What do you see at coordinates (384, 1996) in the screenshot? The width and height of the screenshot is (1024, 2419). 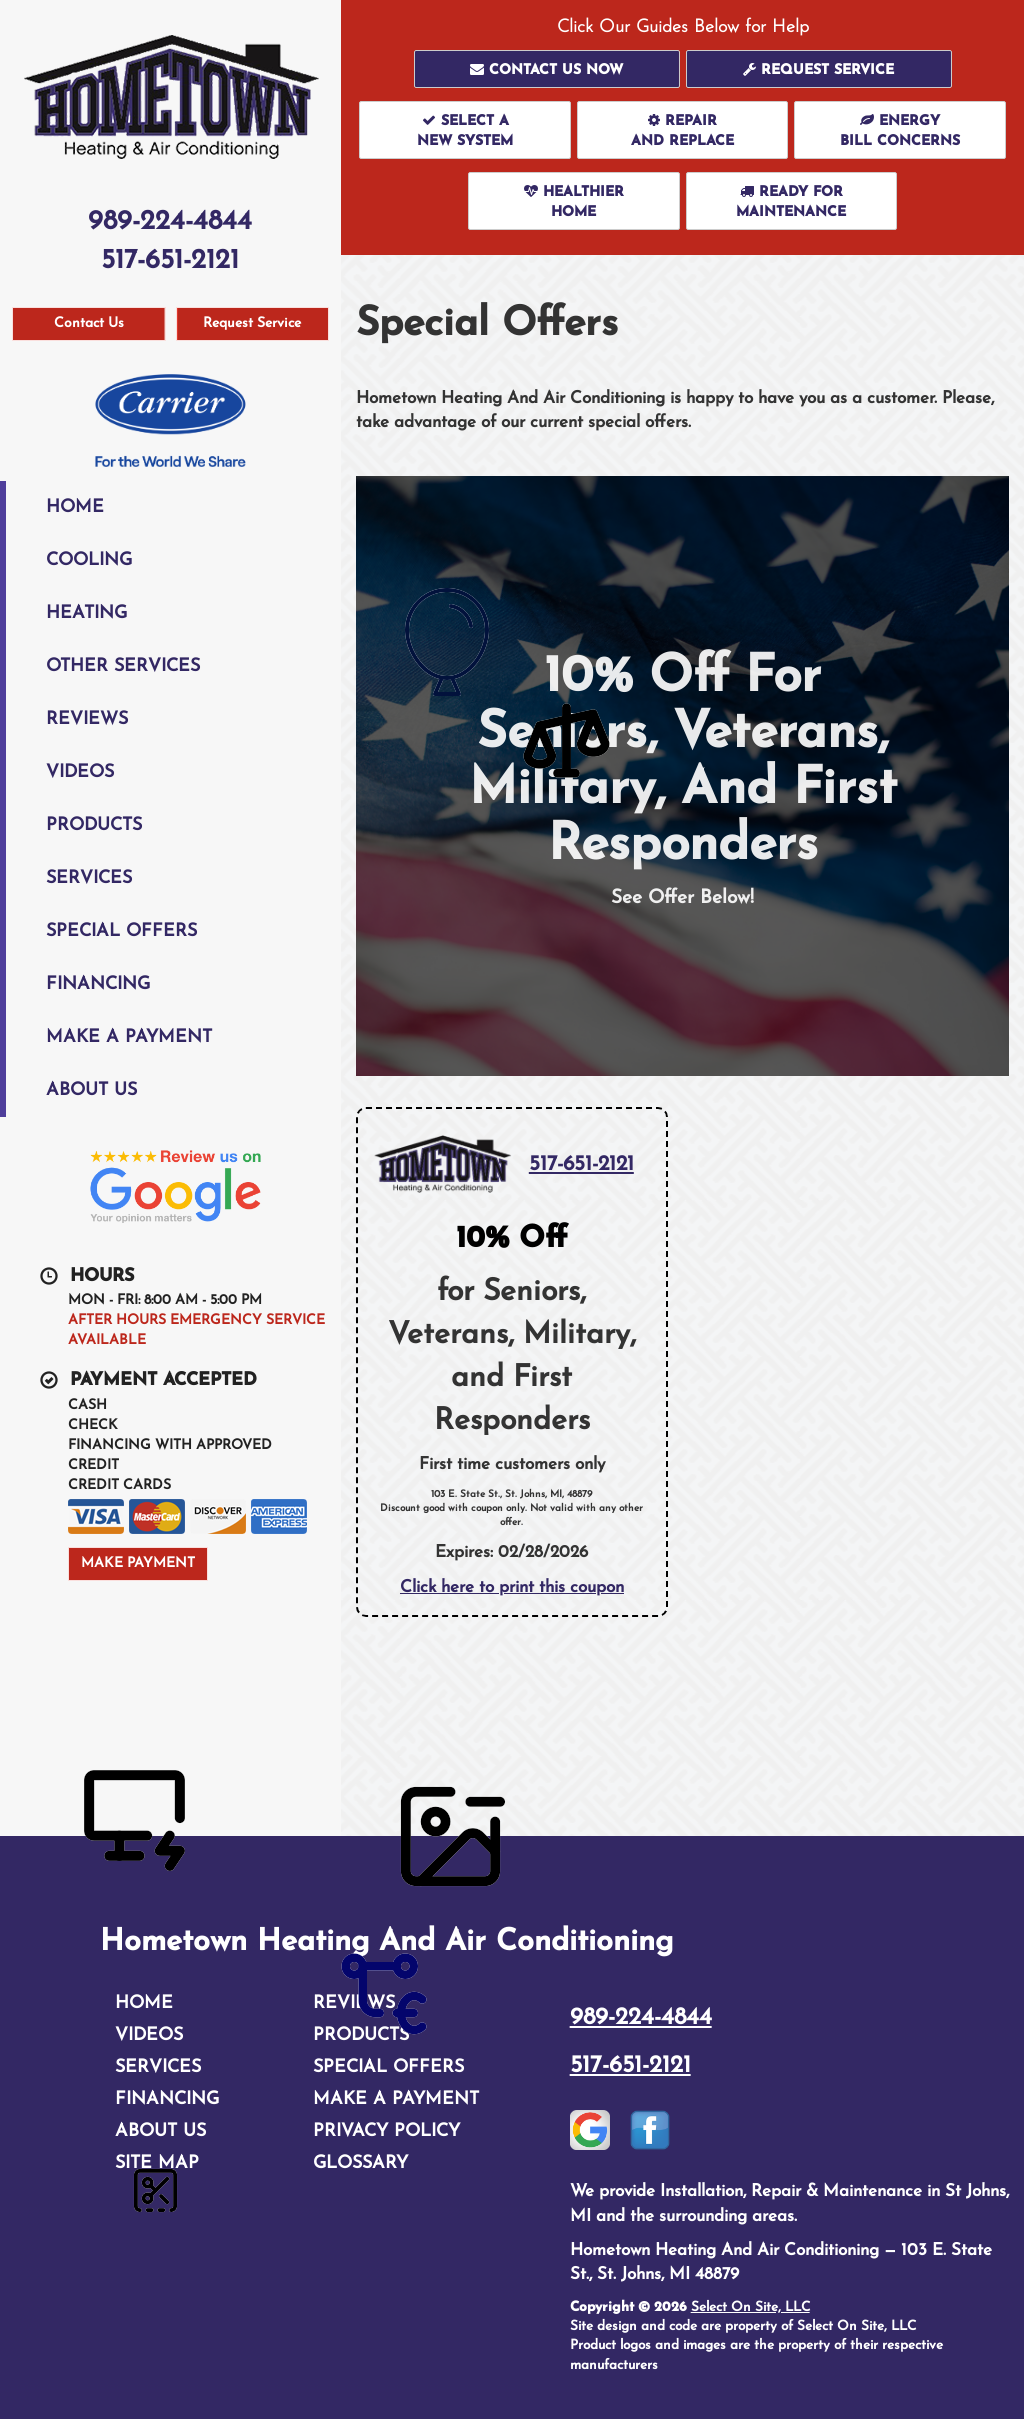 I see `view euro currency transactions` at bounding box center [384, 1996].